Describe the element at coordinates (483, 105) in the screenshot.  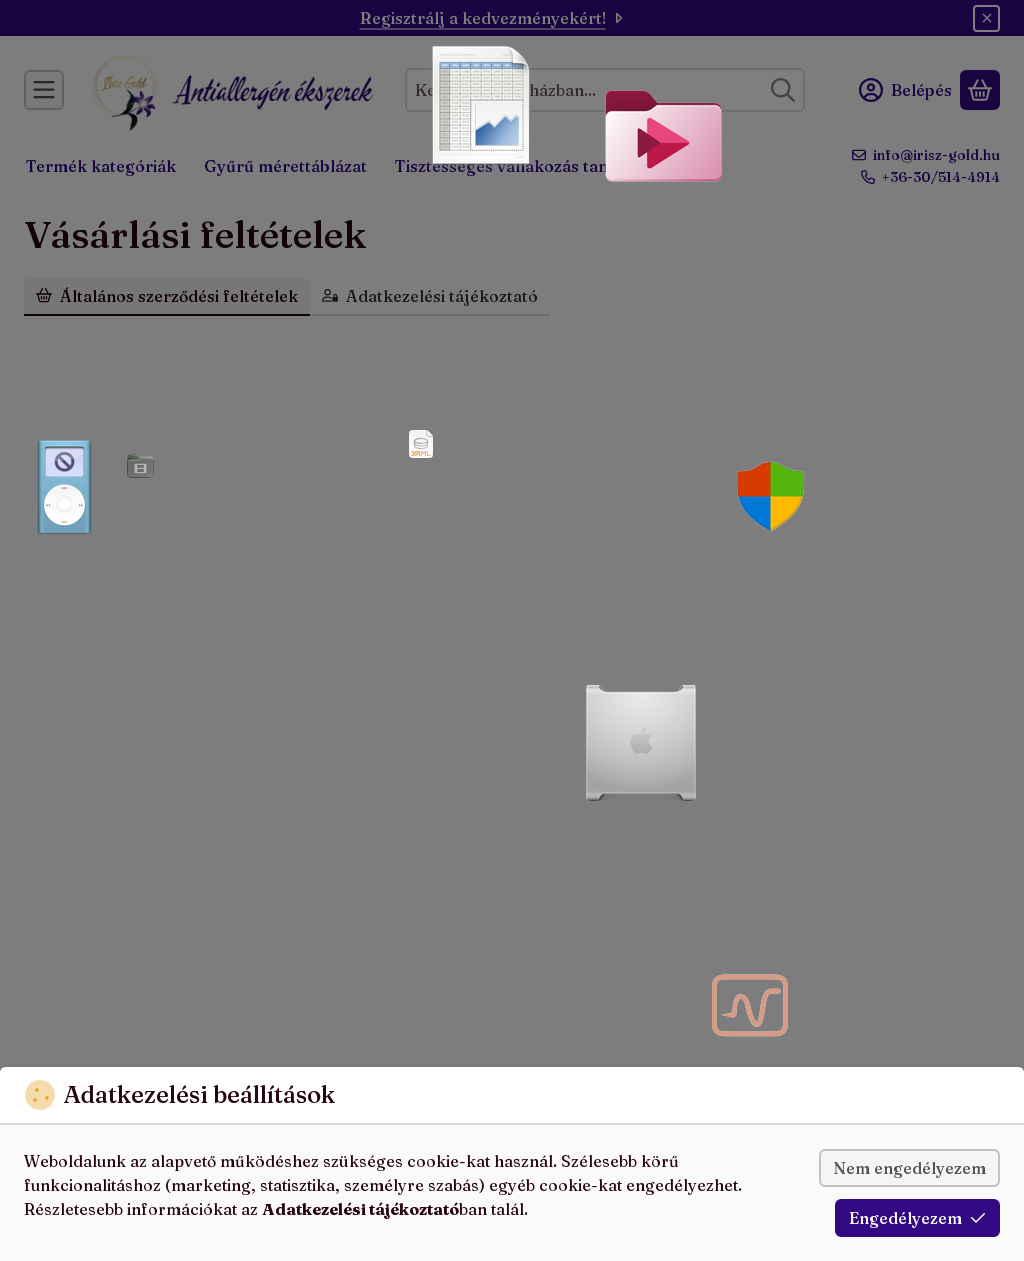
I see `open a spreadsheet file` at that location.